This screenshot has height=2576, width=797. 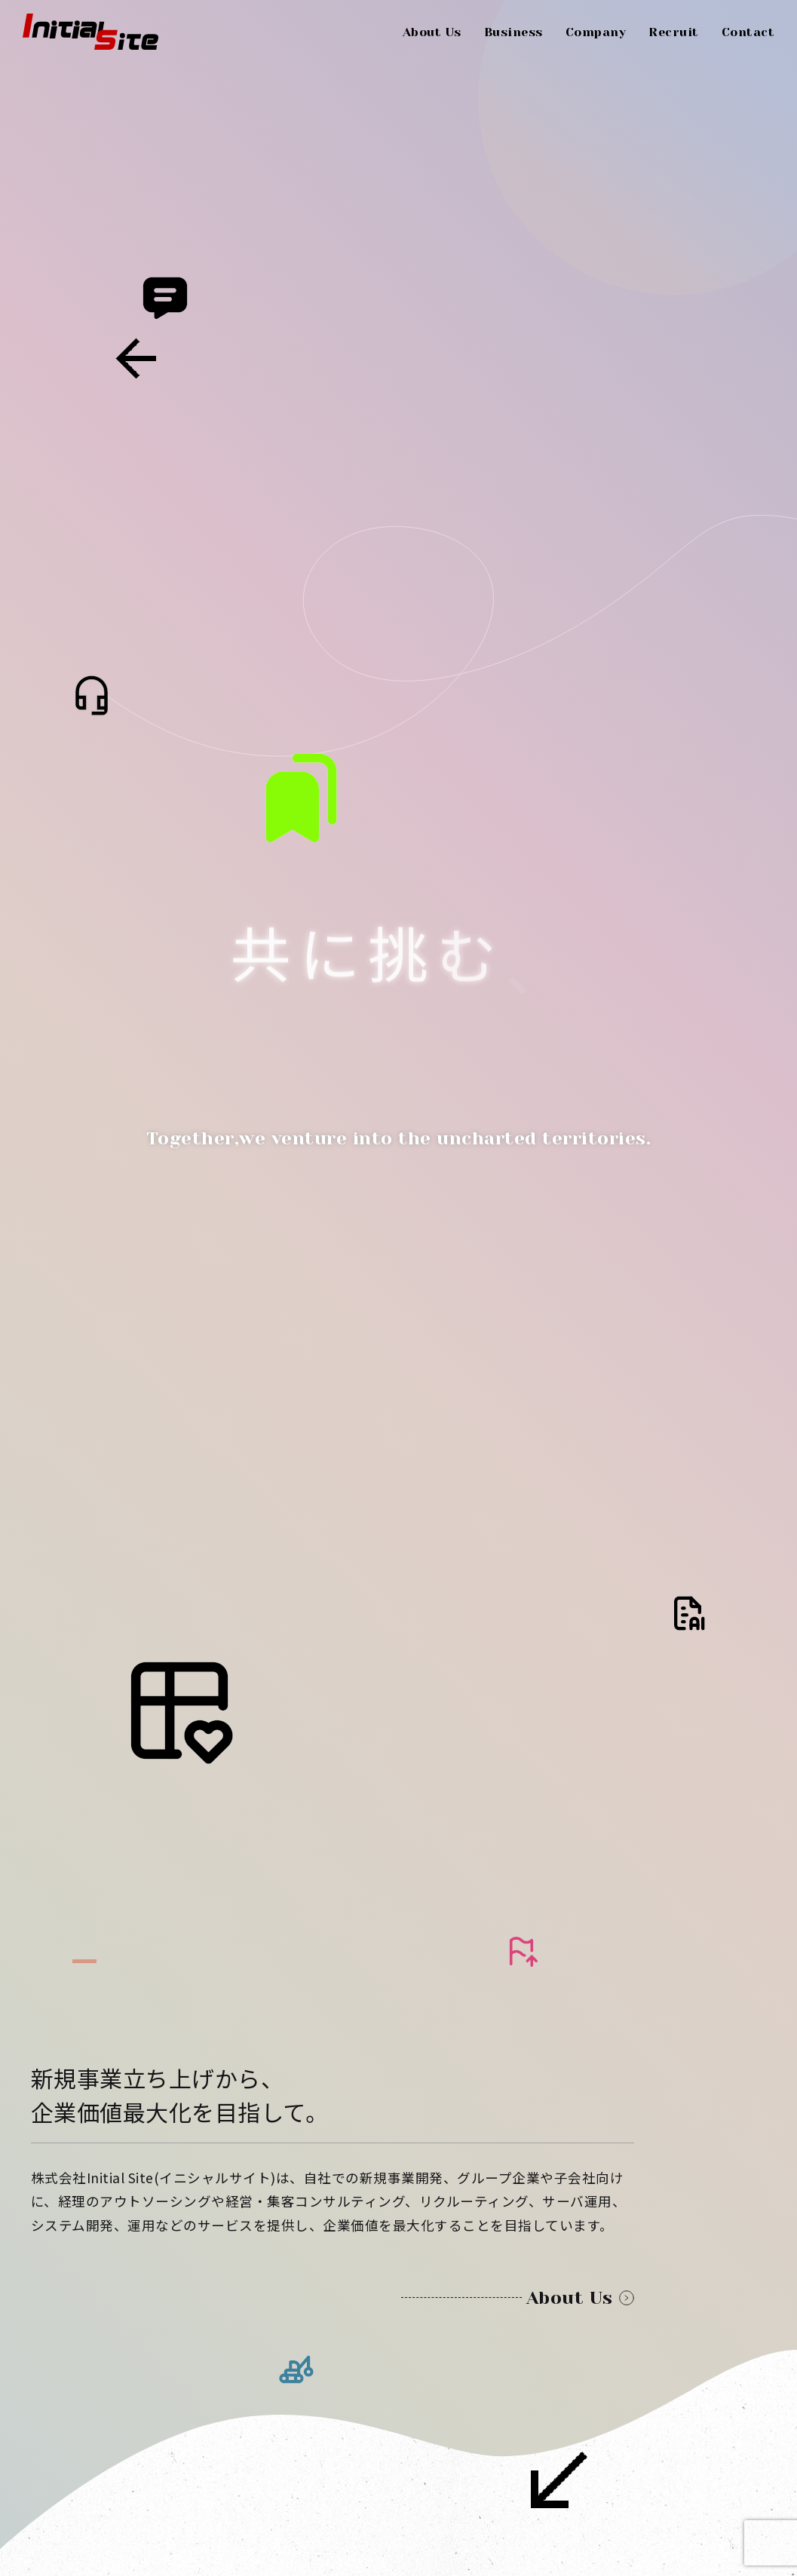 What do you see at coordinates (297, 2370) in the screenshot?
I see `demolition or destruction tool` at bounding box center [297, 2370].